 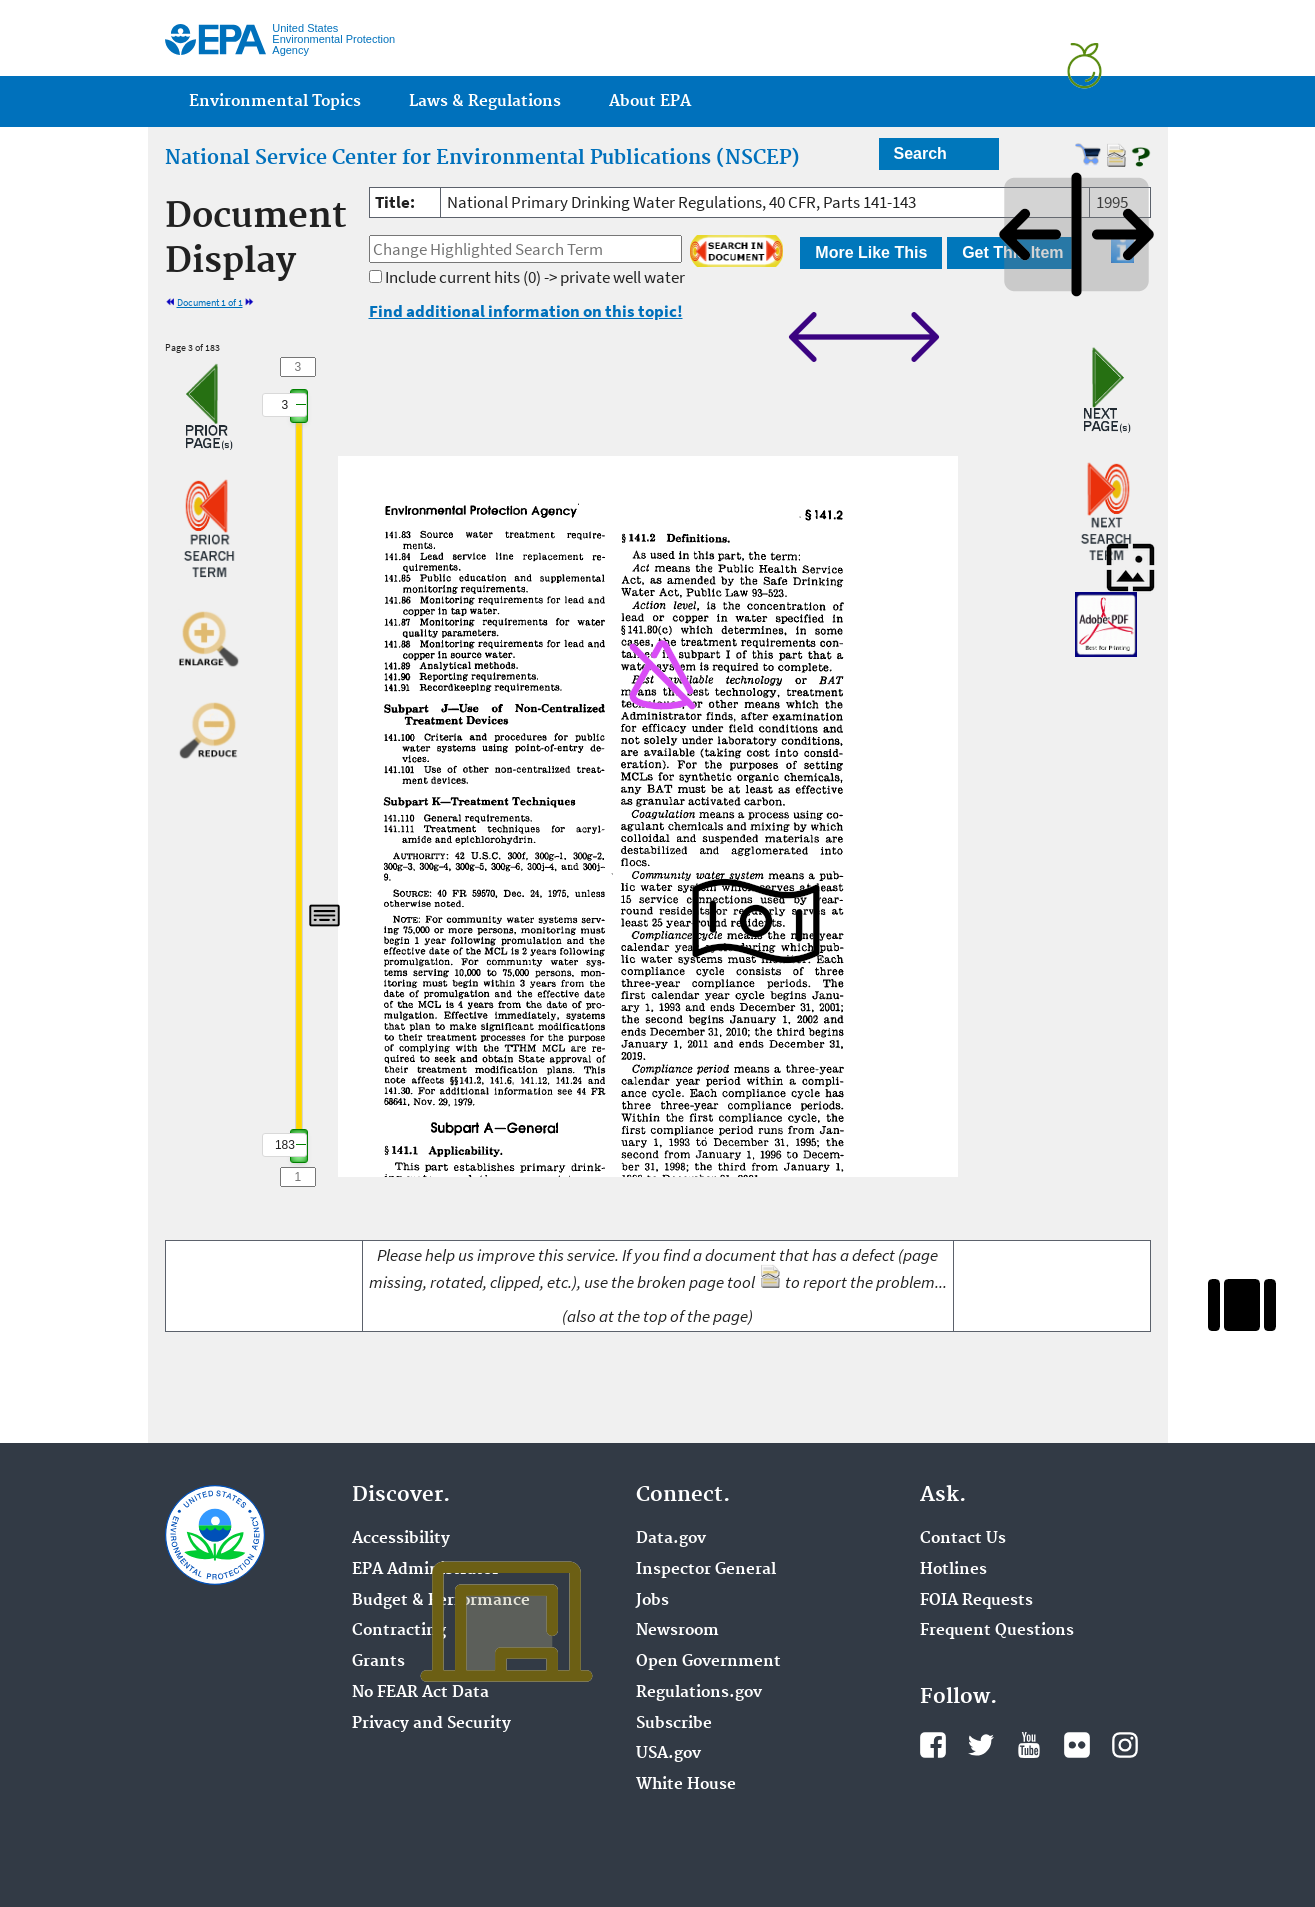 I want to click on expand content horizontally, so click(x=1076, y=234).